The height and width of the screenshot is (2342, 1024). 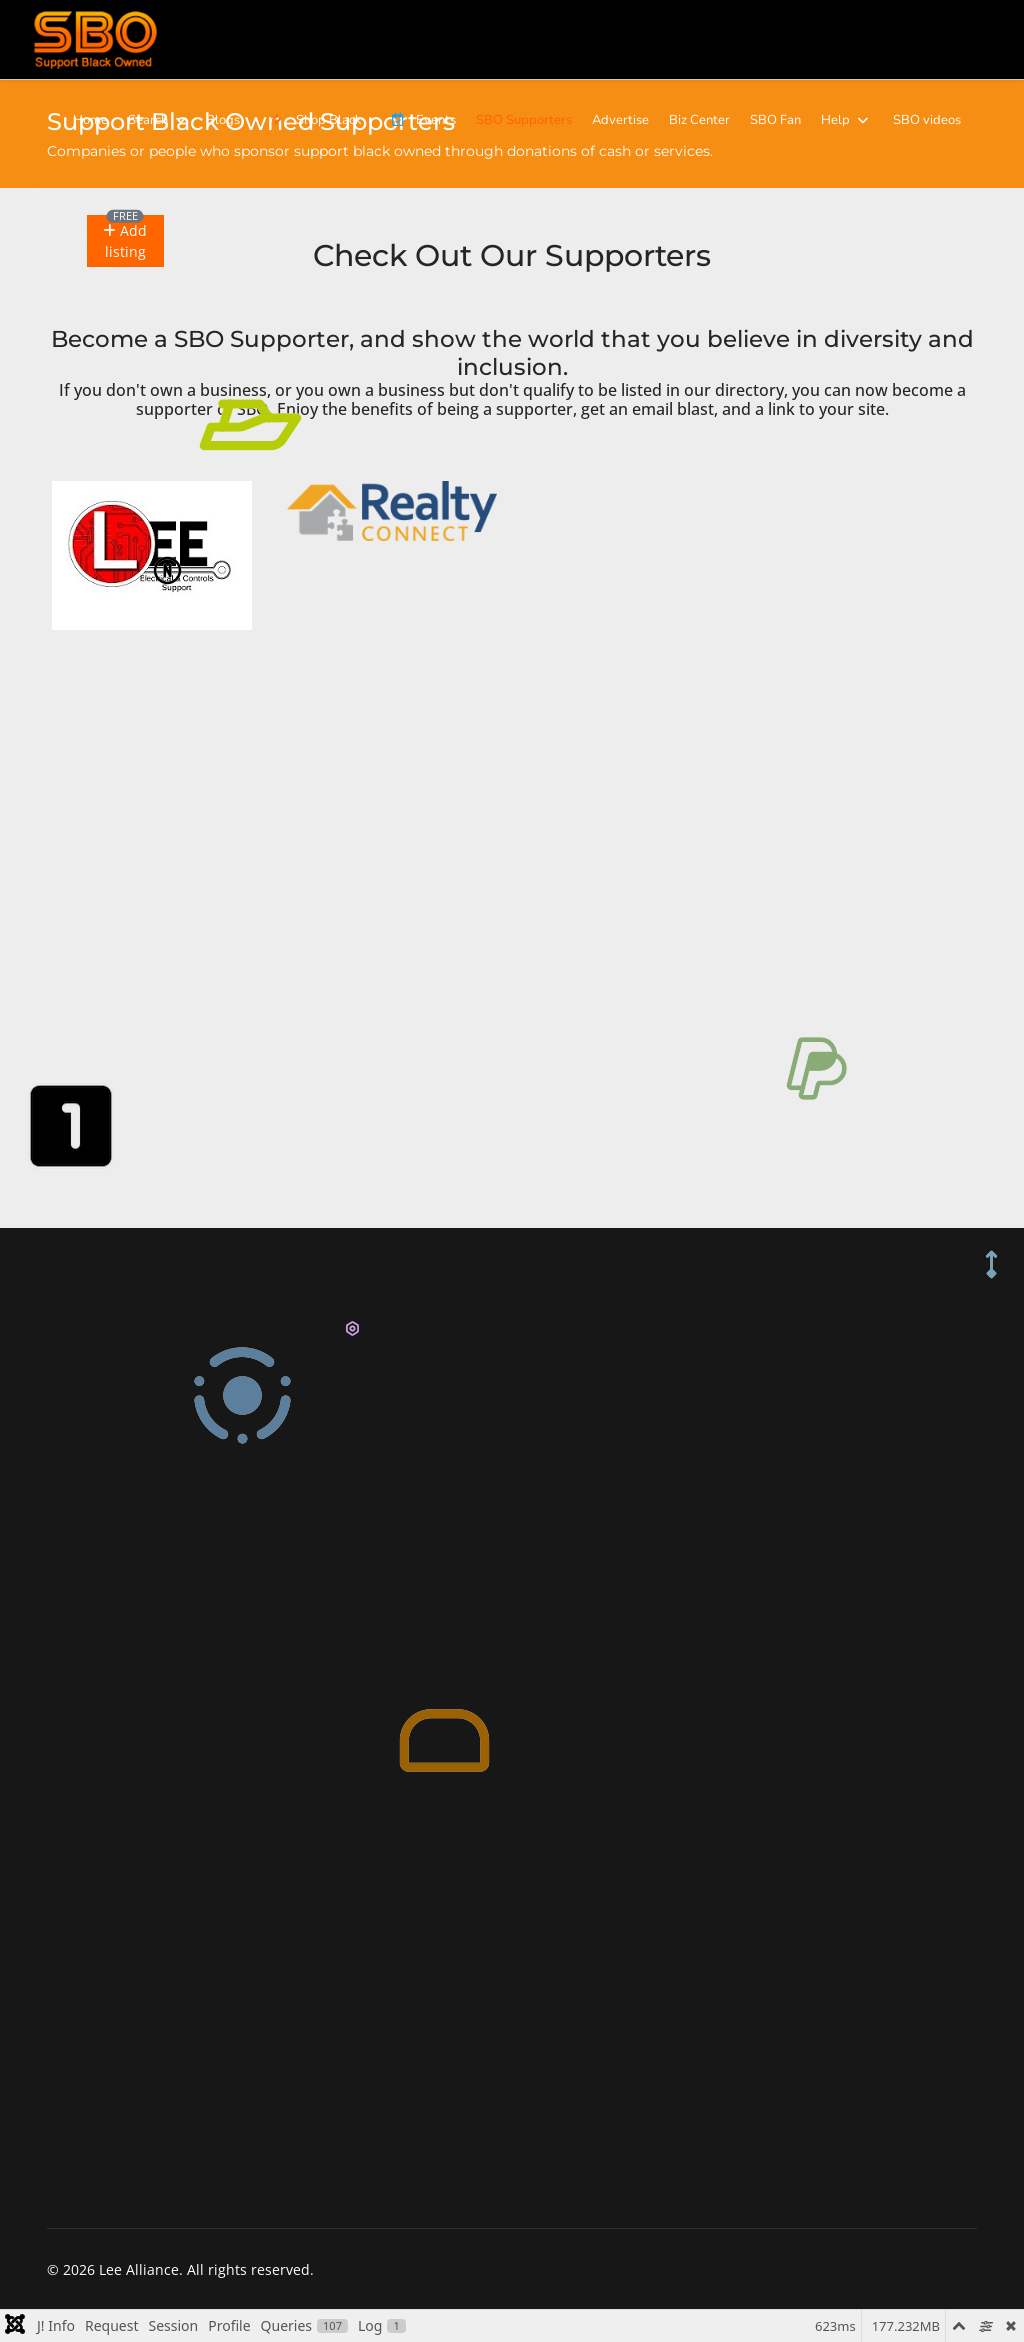 I want to click on pay with PayPal, so click(x=815, y=1068).